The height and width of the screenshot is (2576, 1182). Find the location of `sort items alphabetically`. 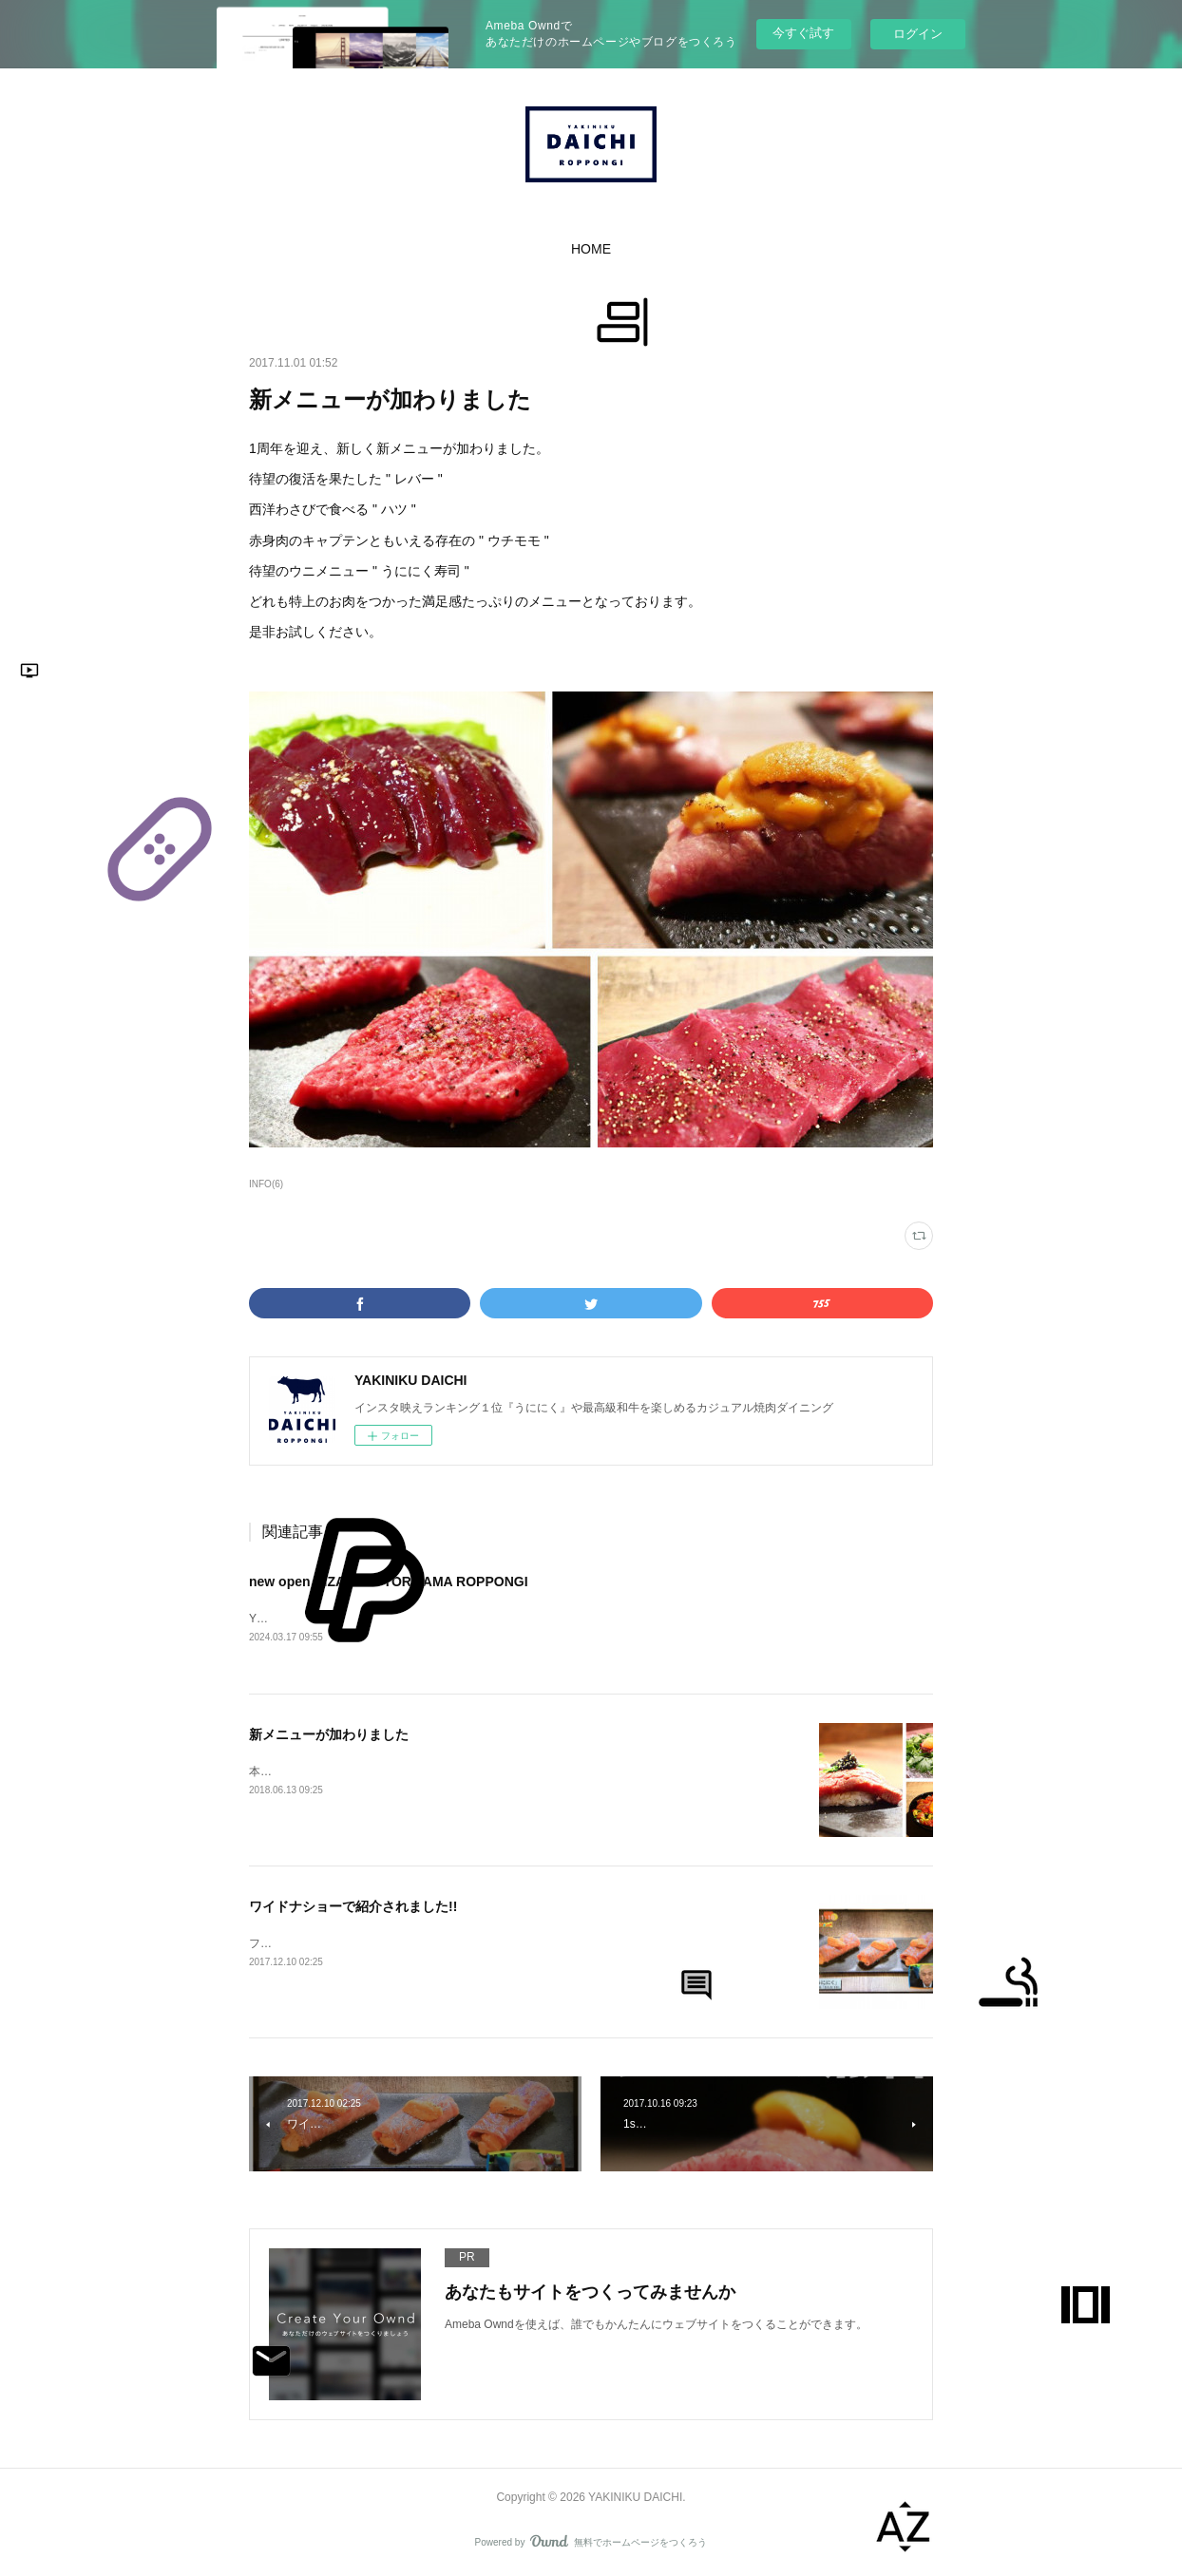

sort items alphabetically is located at coordinates (904, 2527).